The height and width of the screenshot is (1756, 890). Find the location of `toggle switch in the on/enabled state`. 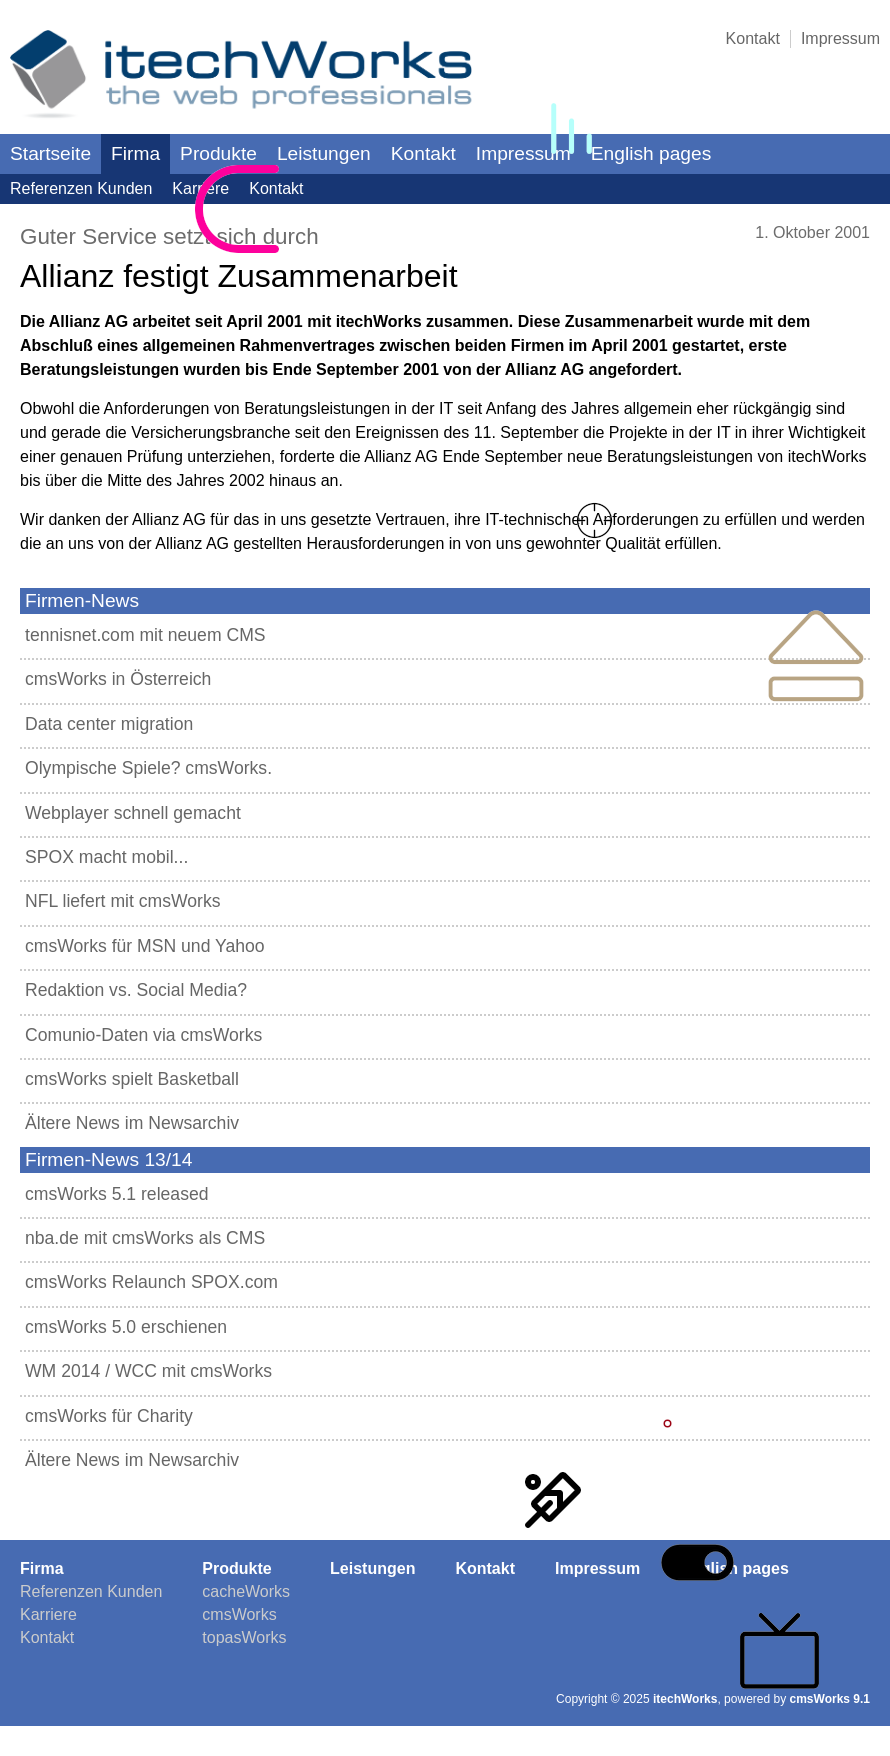

toggle switch in the on/enabled state is located at coordinates (697, 1562).